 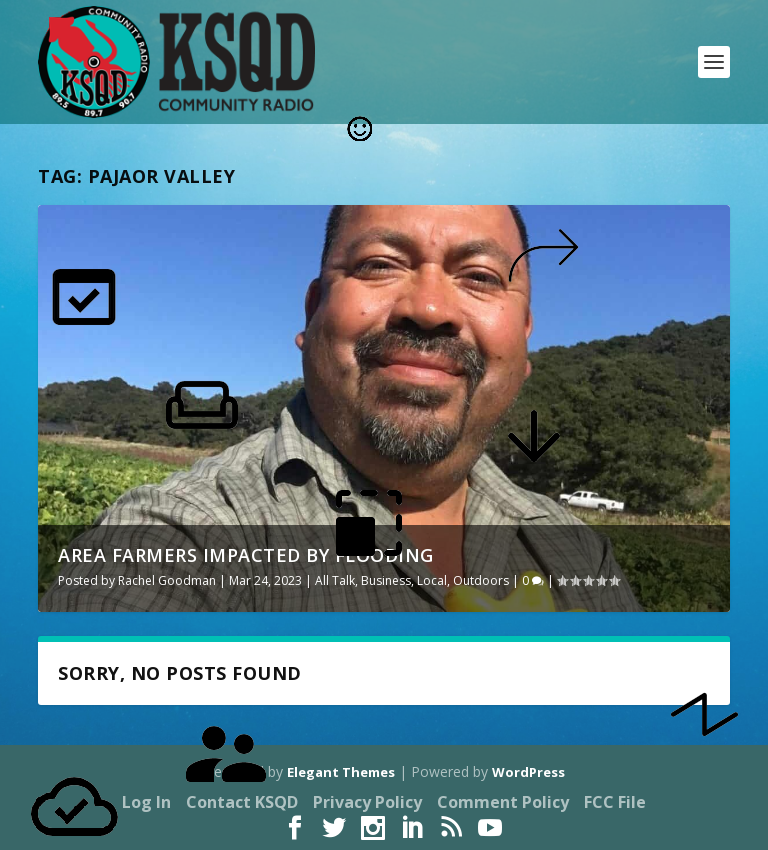 What do you see at coordinates (543, 255) in the screenshot?
I see `share or forward content` at bounding box center [543, 255].